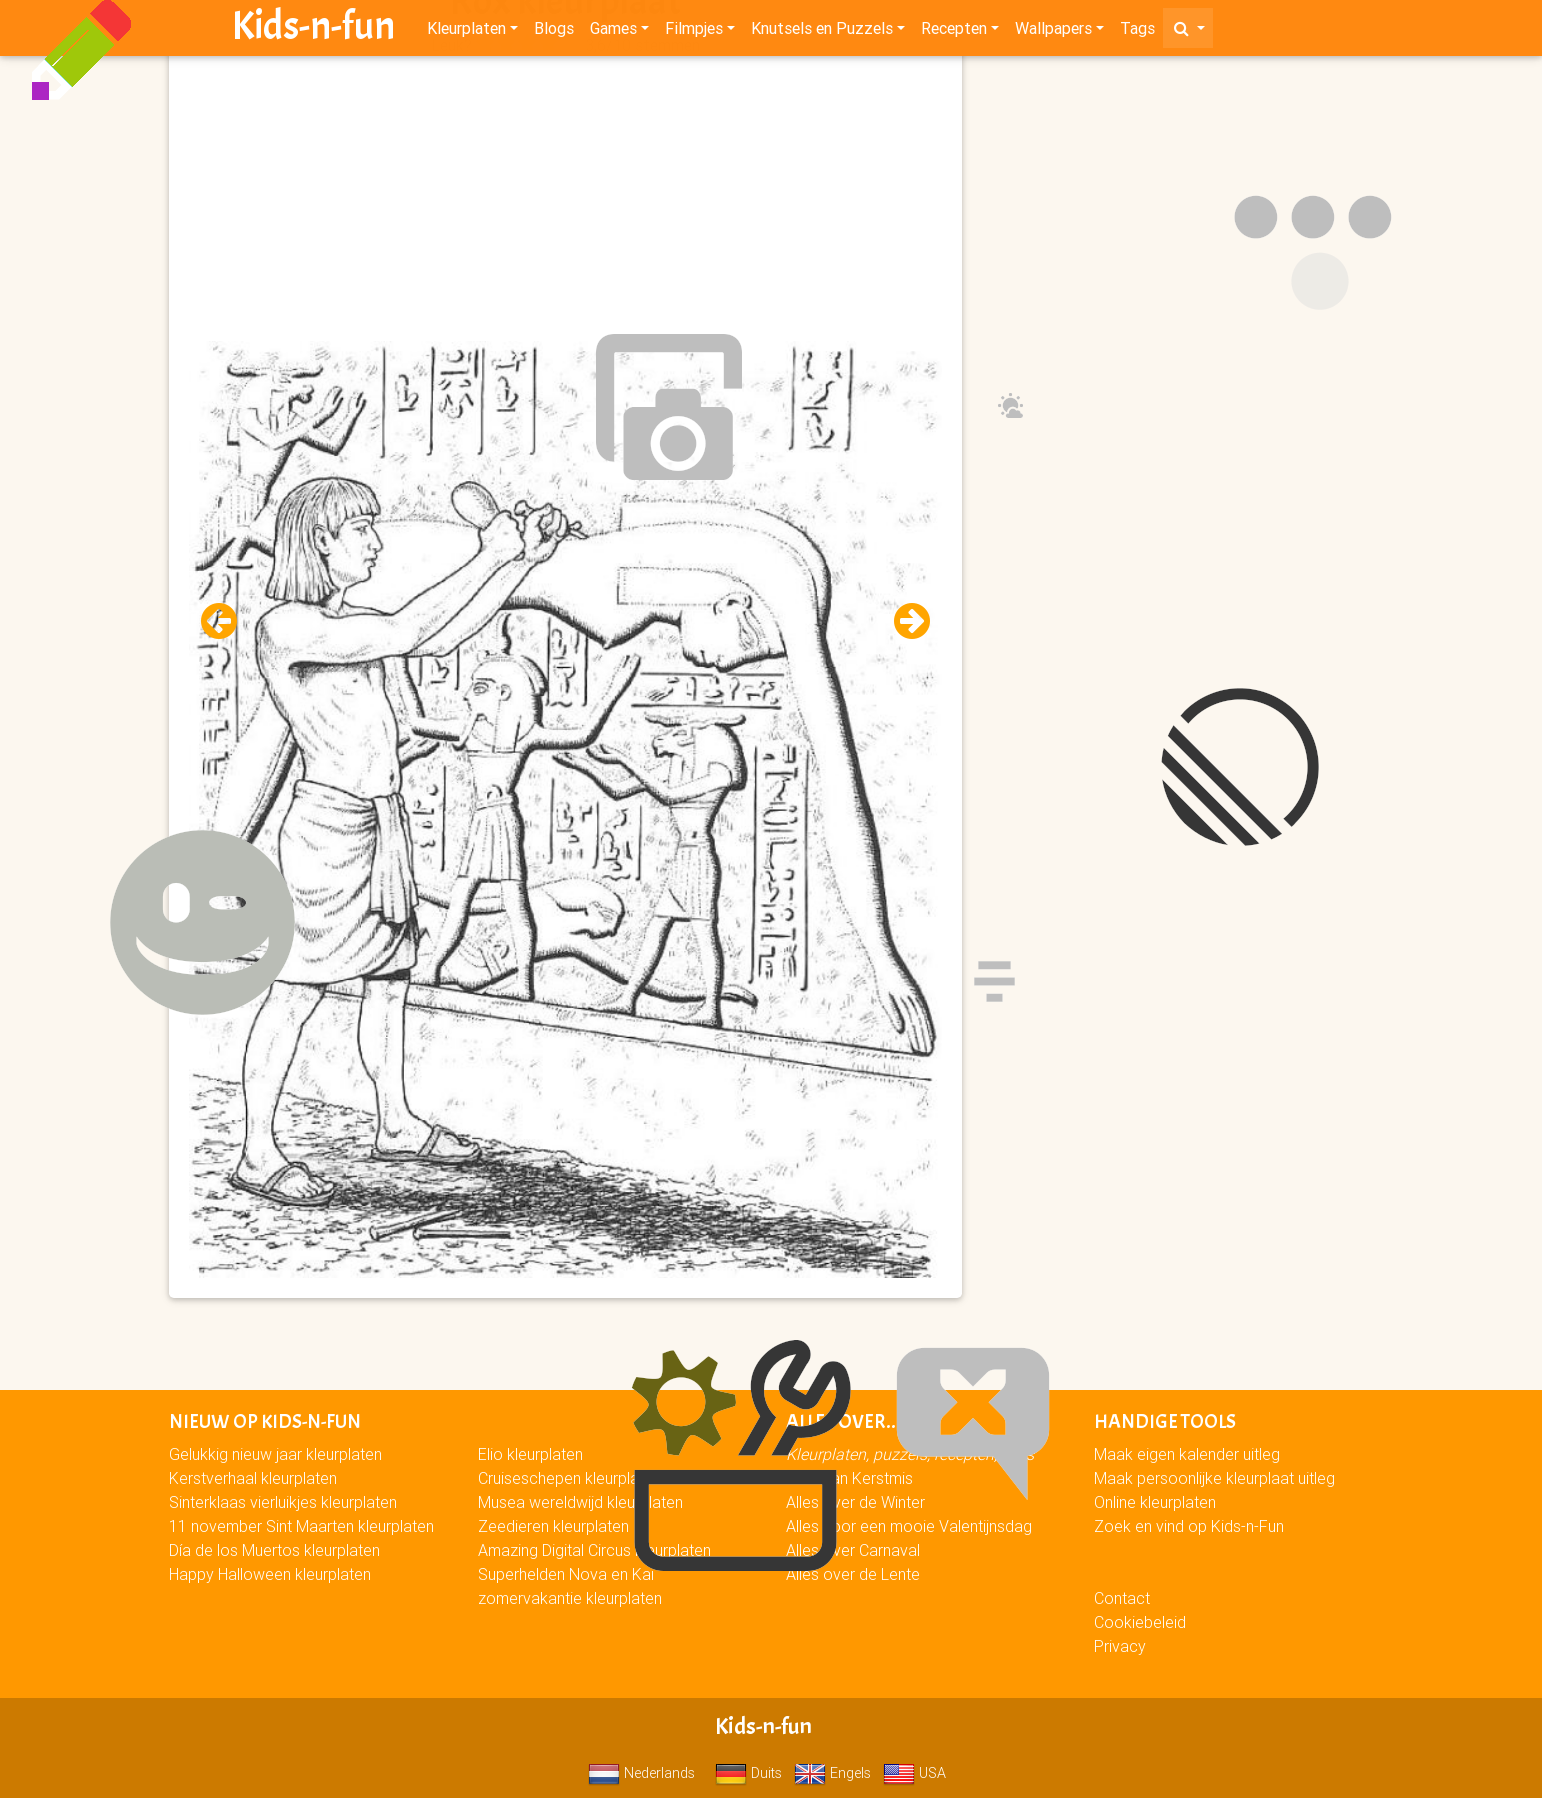 This screenshot has width=1542, height=1798. Describe the element at coordinates (202, 922) in the screenshot. I see `insert a winking emoji in a message` at that location.